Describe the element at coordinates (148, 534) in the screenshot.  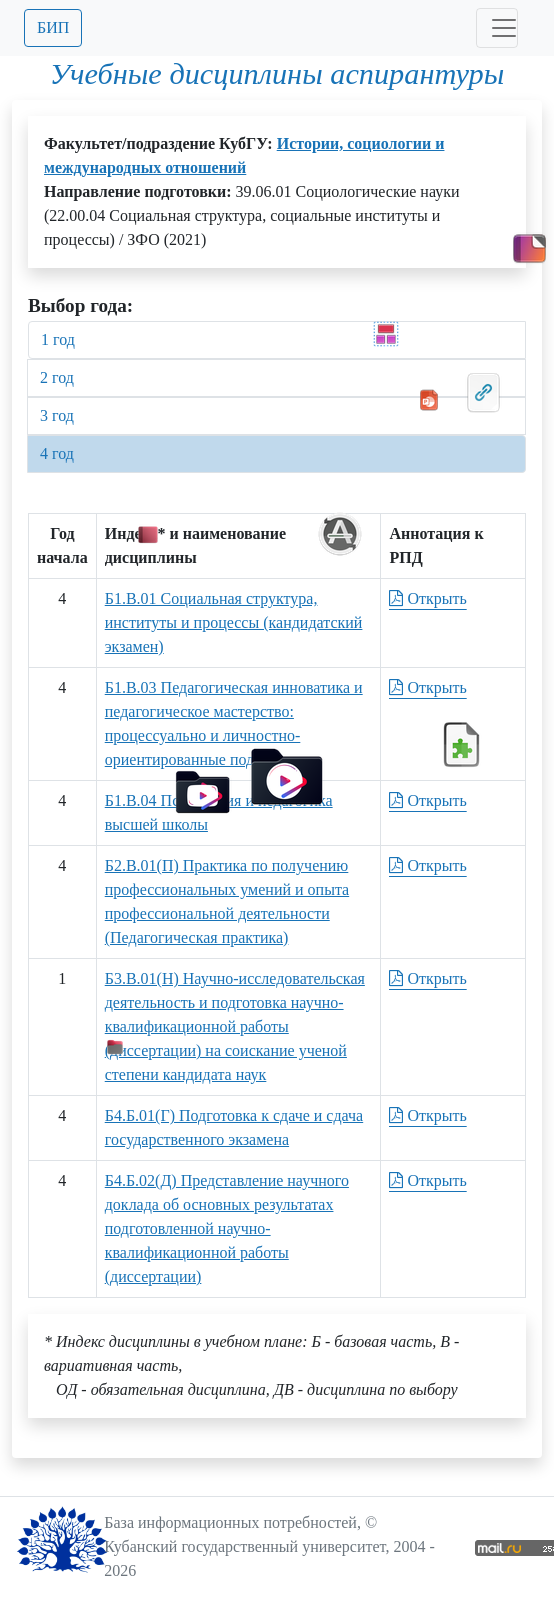
I see `access desktop folder contents` at that location.